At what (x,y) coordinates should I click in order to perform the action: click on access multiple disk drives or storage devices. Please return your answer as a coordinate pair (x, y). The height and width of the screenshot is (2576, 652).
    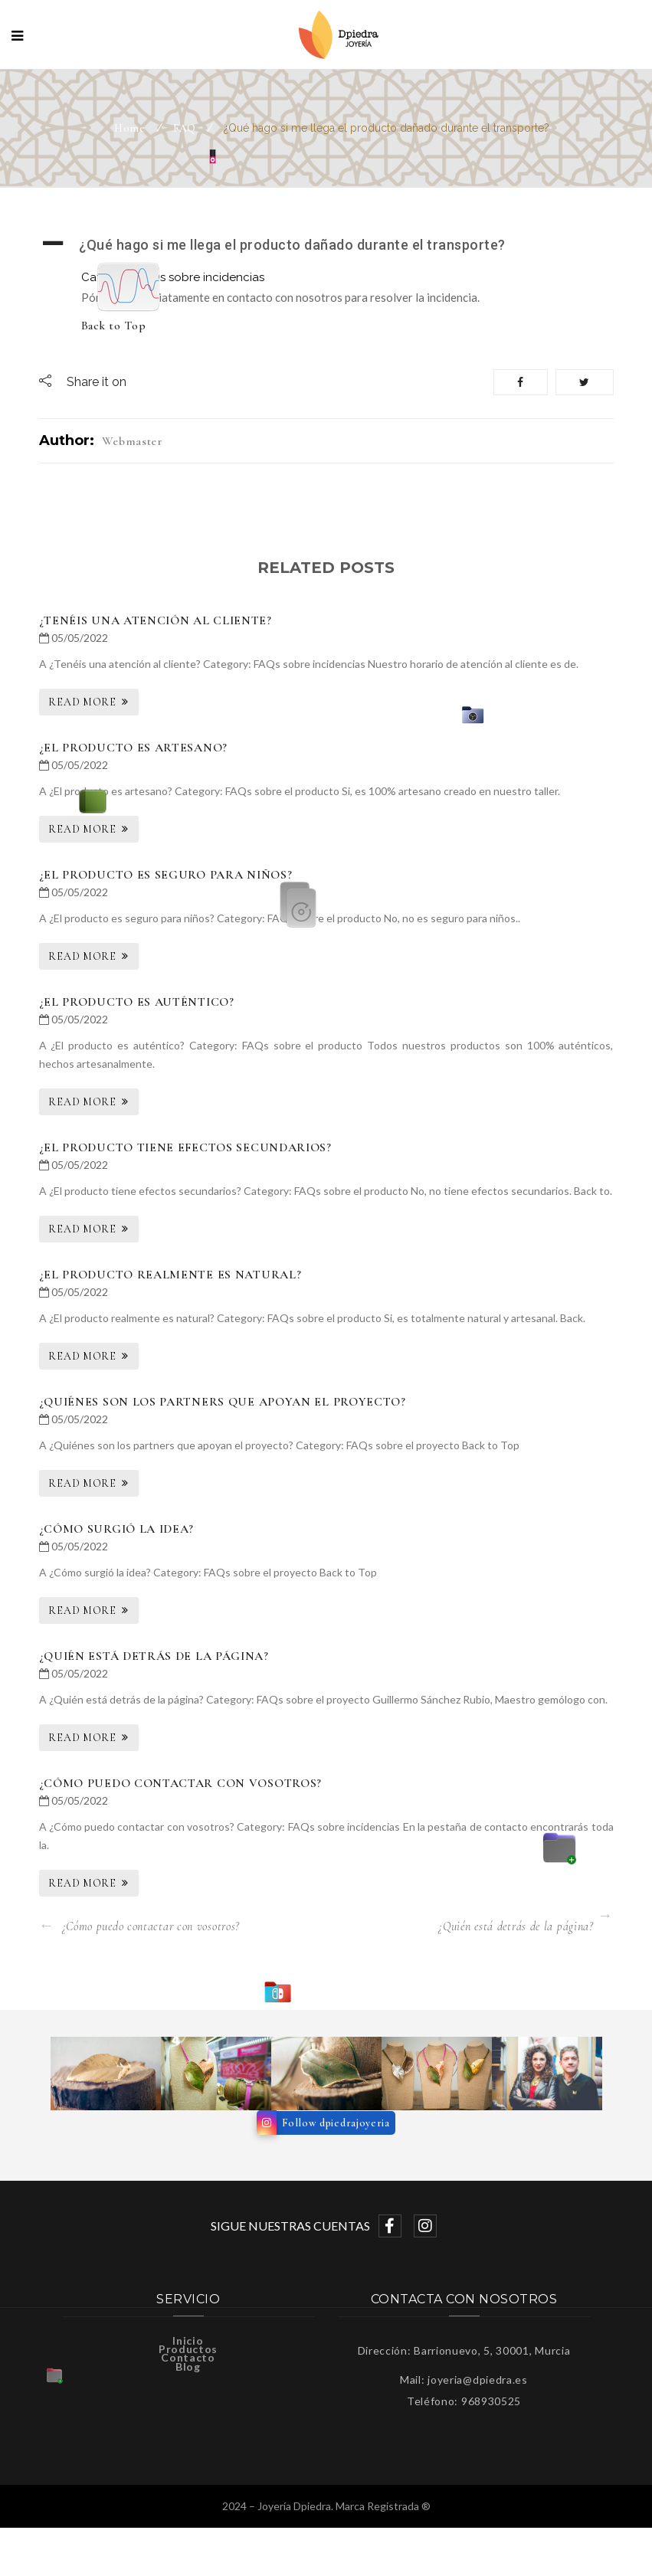
    Looking at the image, I should click on (298, 905).